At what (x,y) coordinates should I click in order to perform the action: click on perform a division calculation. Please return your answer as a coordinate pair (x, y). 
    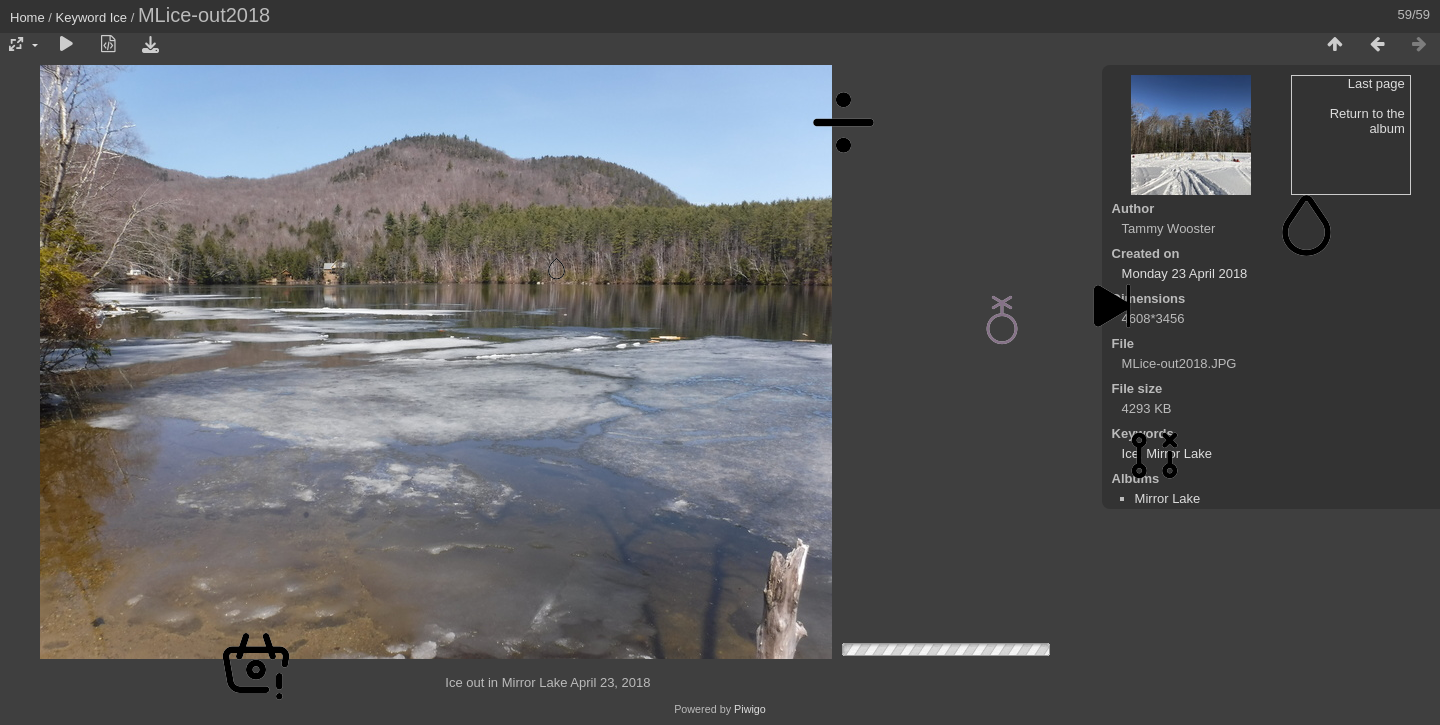
    Looking at the image, I should click on (843, 122).